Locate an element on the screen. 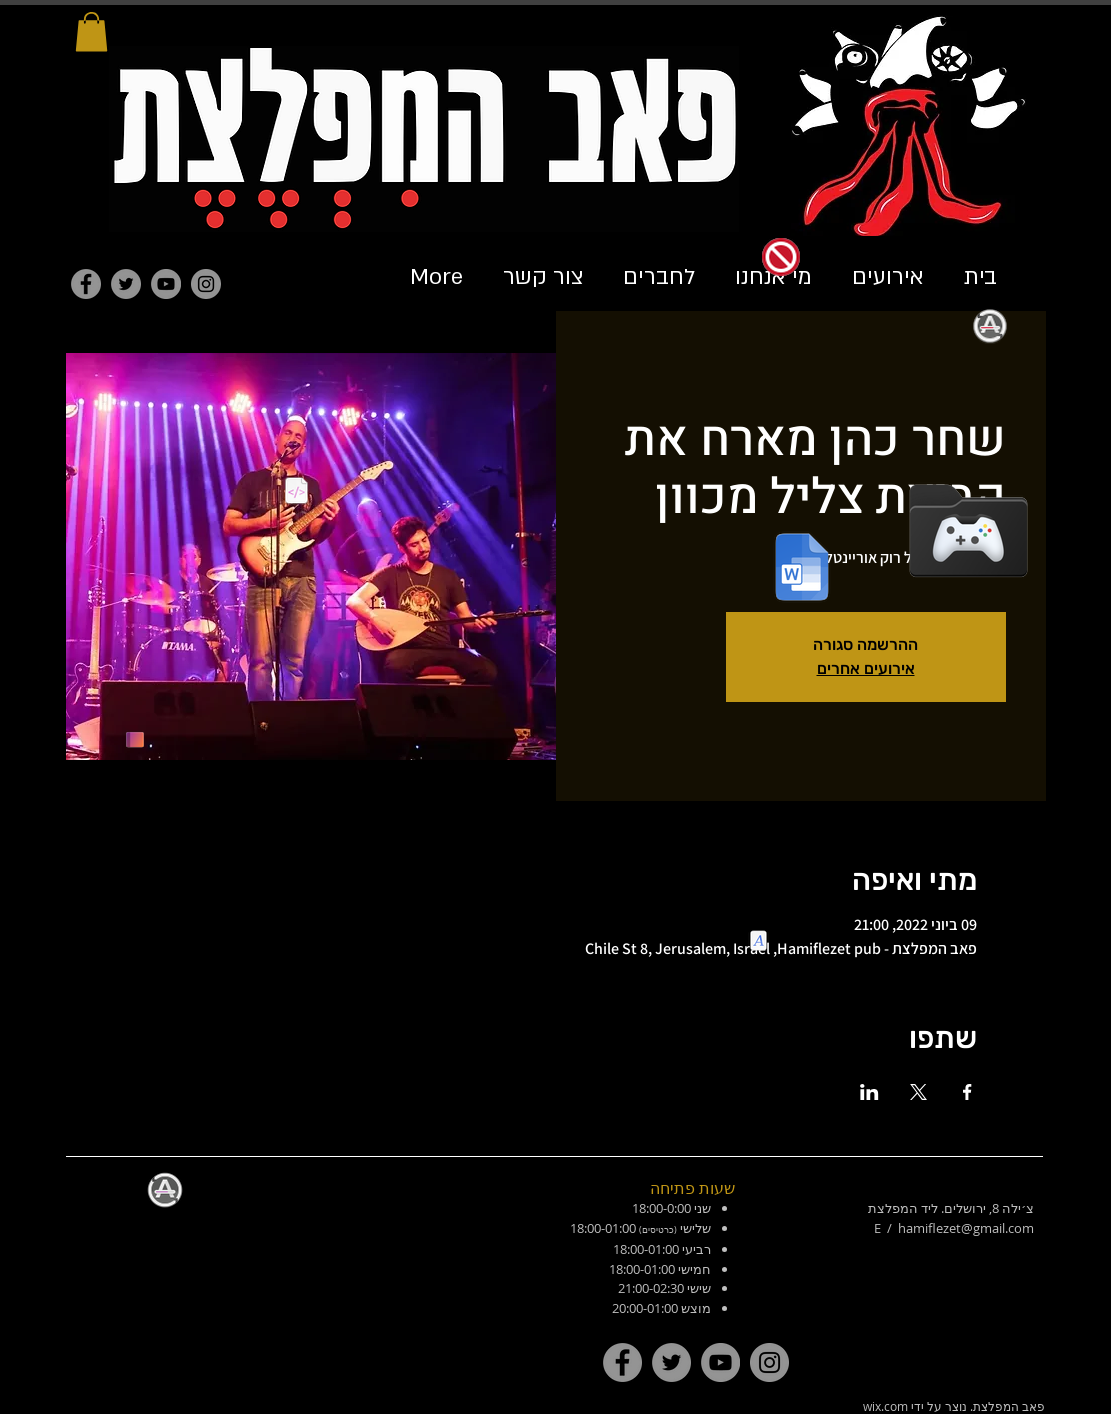  delete selected item is located at coordinates (781, 257).